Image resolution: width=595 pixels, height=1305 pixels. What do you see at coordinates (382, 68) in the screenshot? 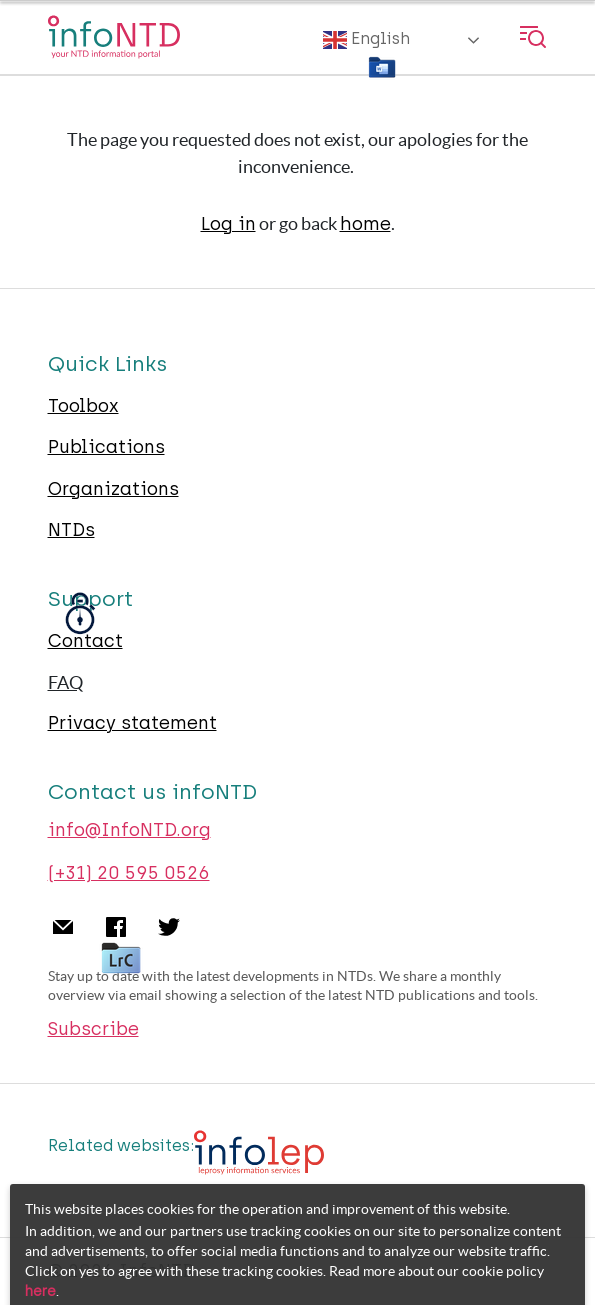
I see `open folder containing Microsoft Word documents` at bounding box center [382, 68].